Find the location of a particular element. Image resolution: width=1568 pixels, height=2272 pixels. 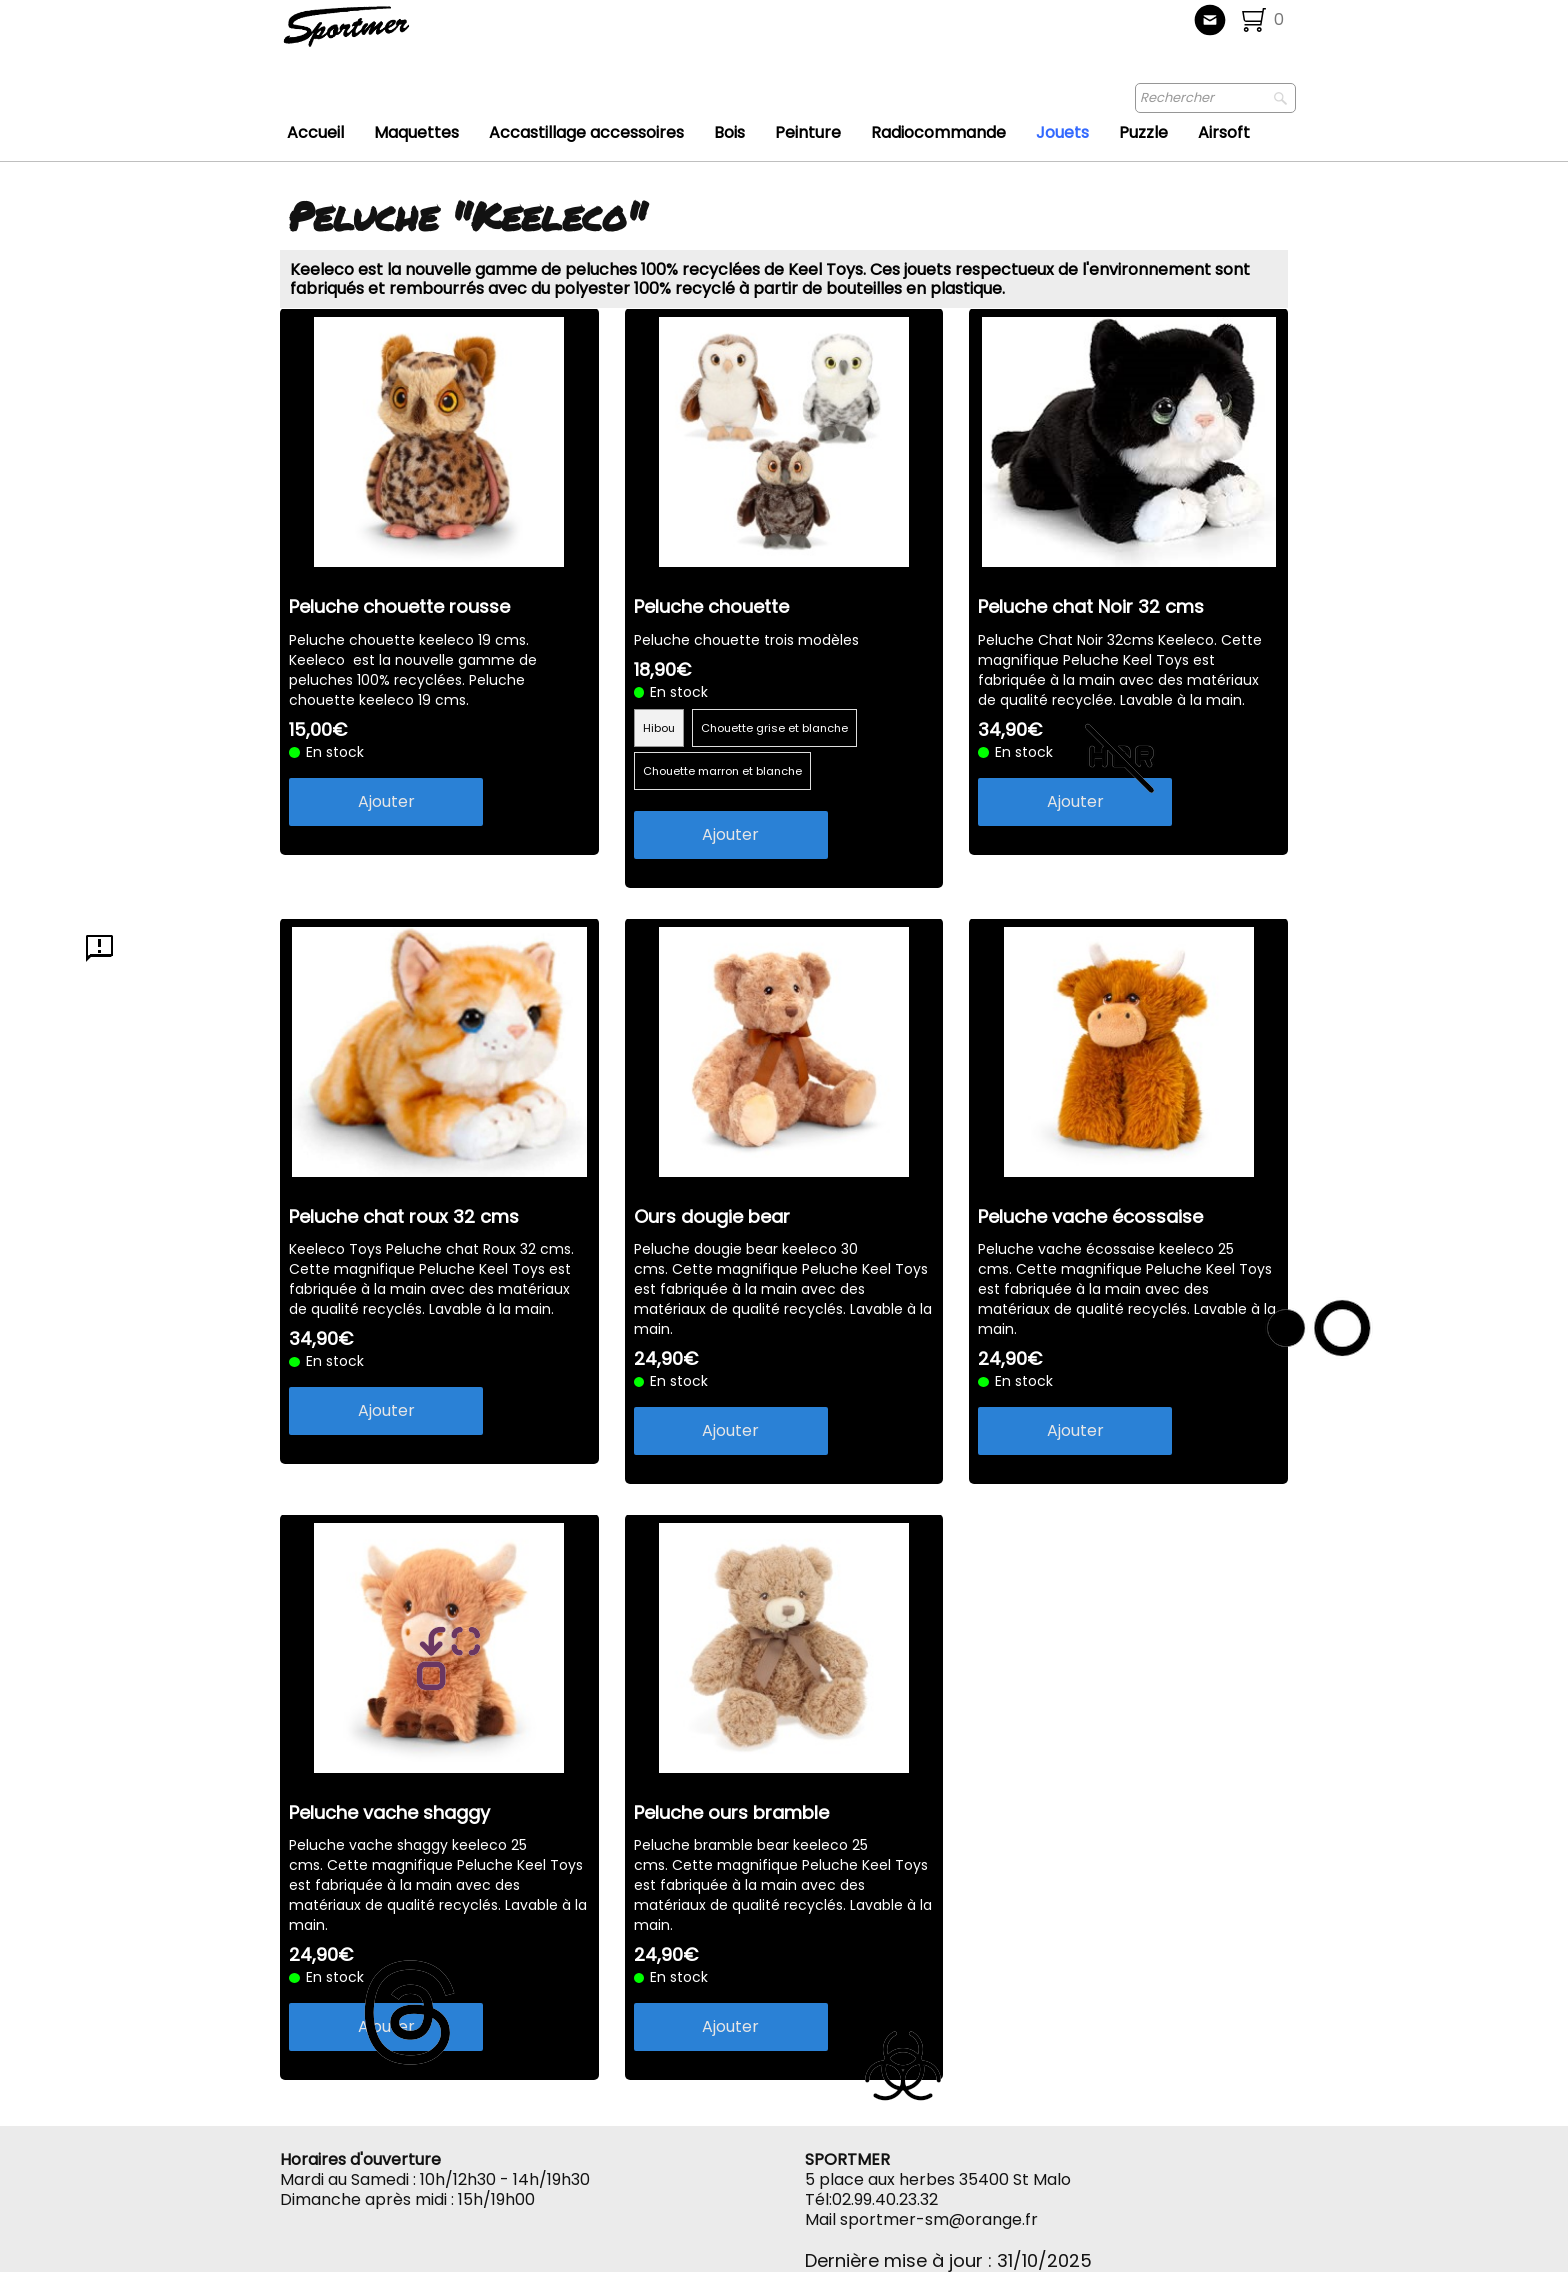

indicates weak HDR signal or low HDR quality is located at coordinates (1319, 1328).